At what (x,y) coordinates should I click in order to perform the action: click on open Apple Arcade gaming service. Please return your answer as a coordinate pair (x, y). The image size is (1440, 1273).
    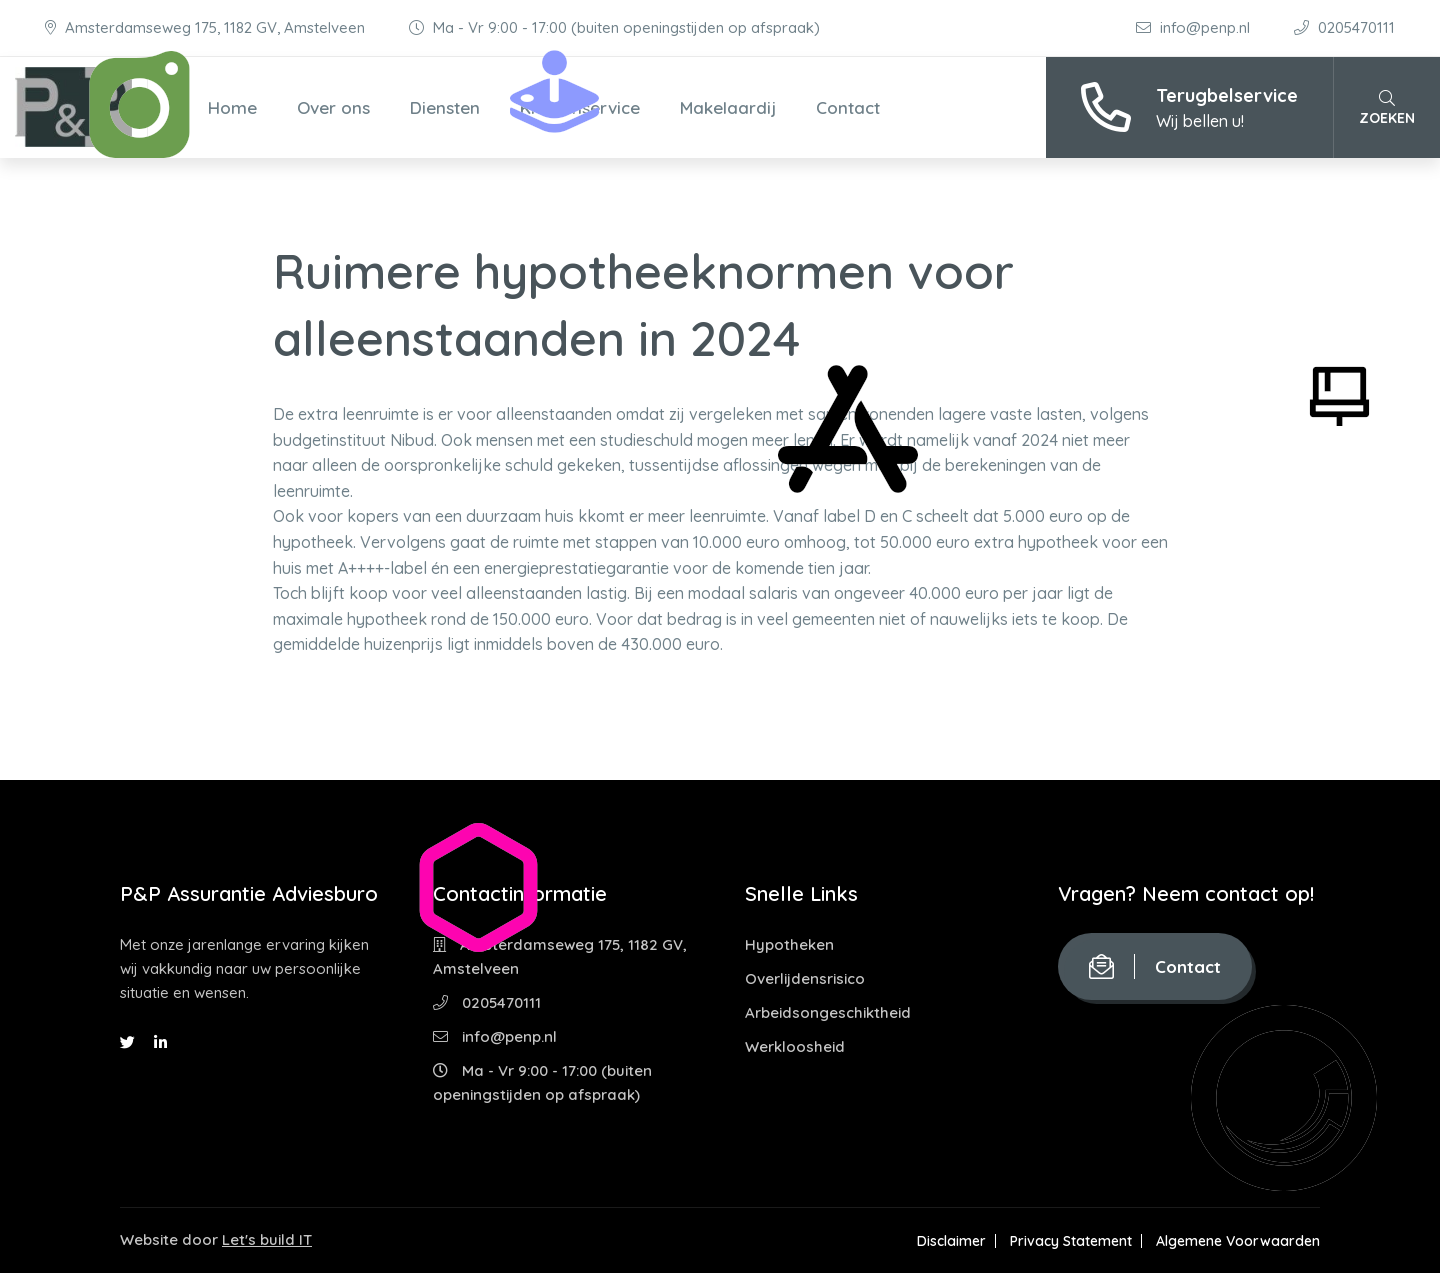
    Looking at the image, I should click on (554, 91).